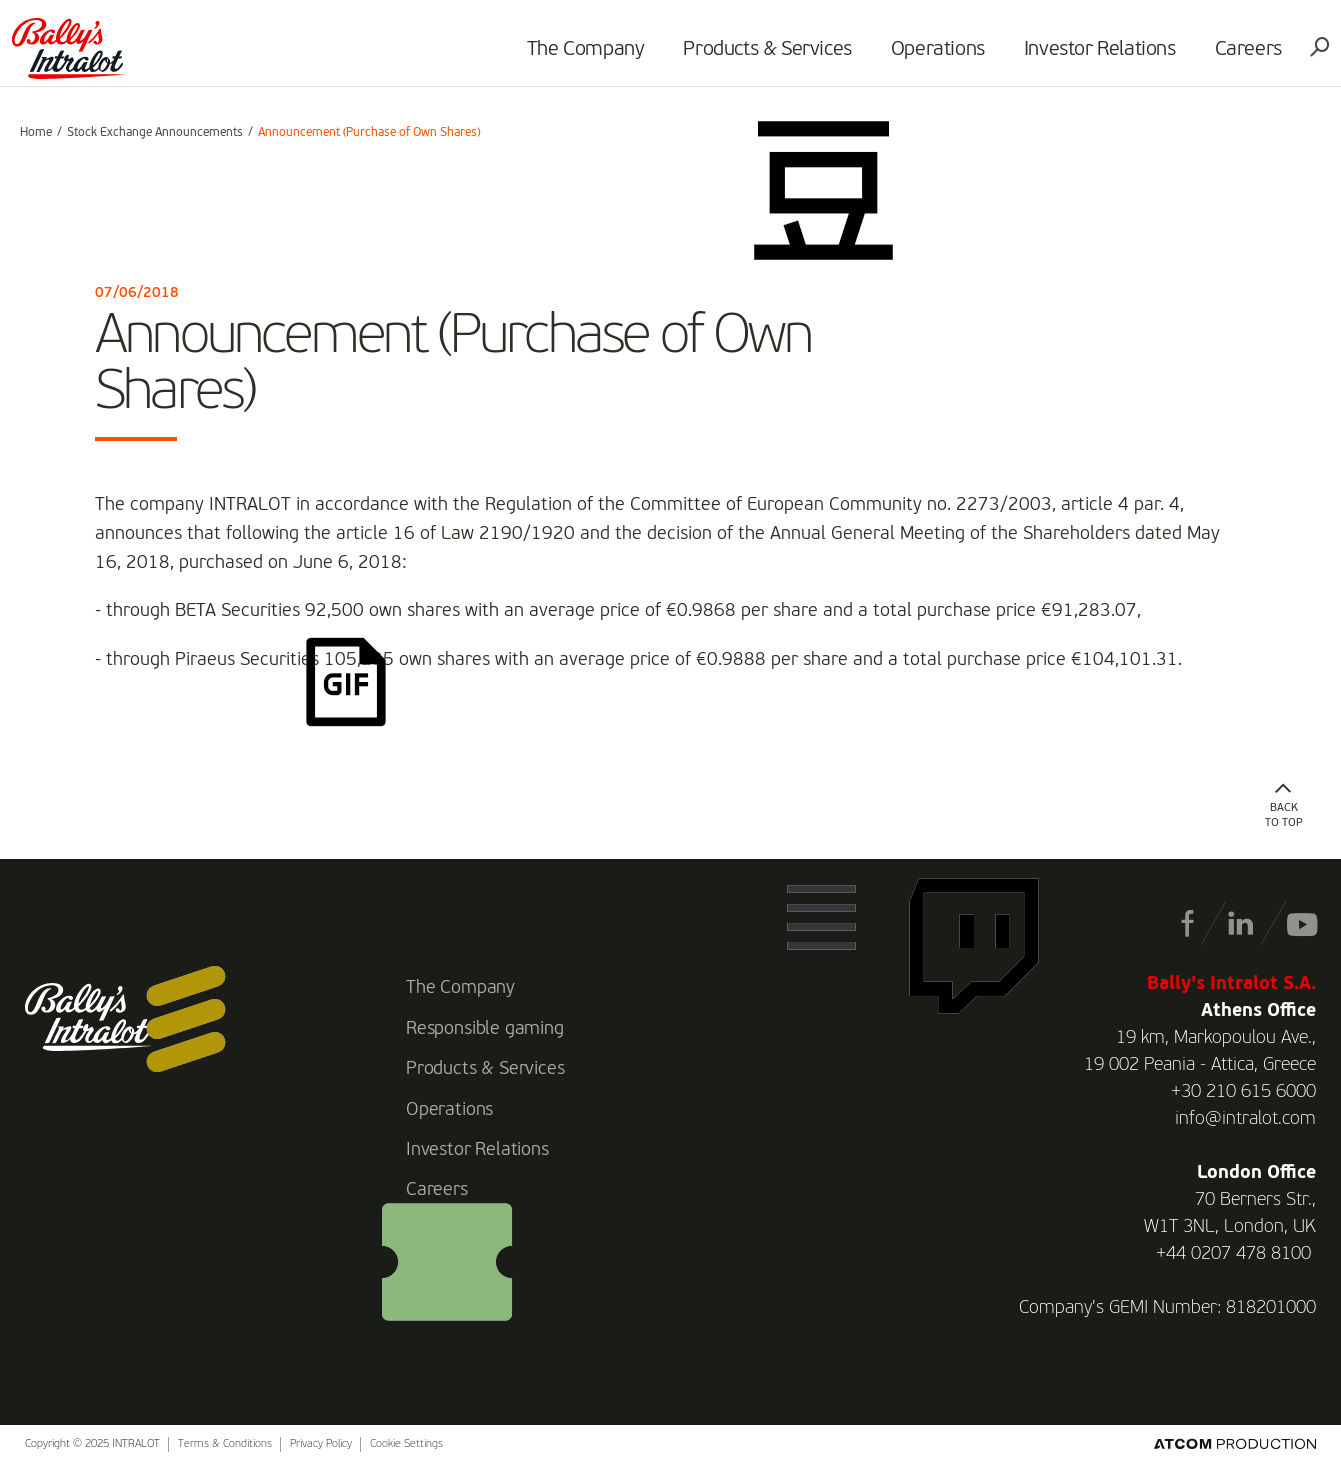 The height and width of the screenshot is (1466, 1341). I want to click on view your tickets or passes, so click(447, 1262).